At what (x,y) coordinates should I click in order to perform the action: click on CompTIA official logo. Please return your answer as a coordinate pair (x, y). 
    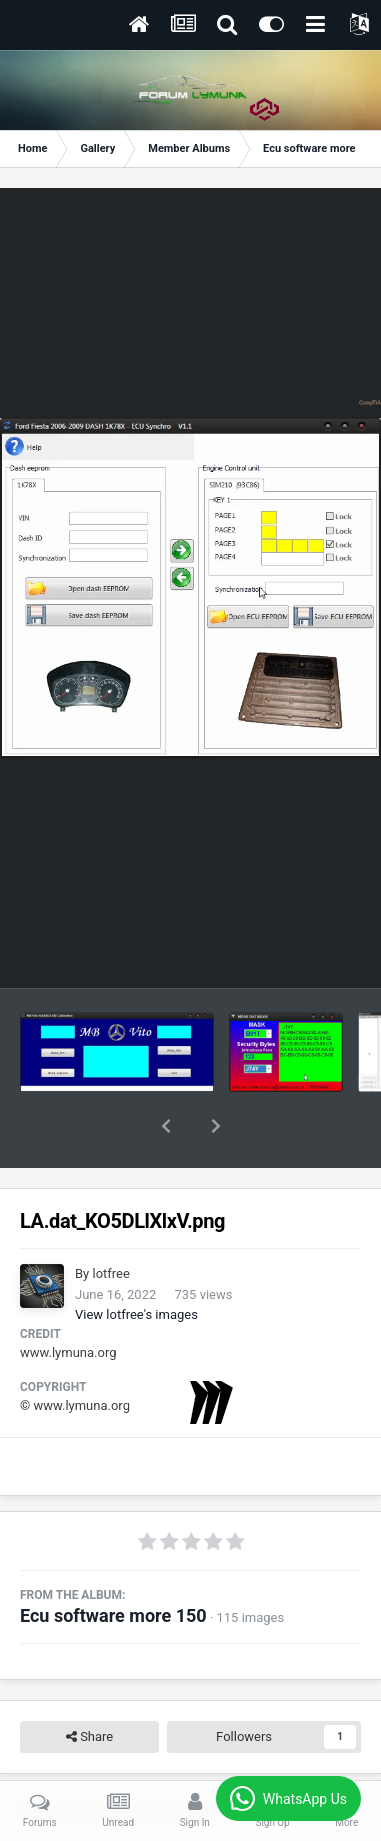
    Looking at the image, I should click on (370, 403).